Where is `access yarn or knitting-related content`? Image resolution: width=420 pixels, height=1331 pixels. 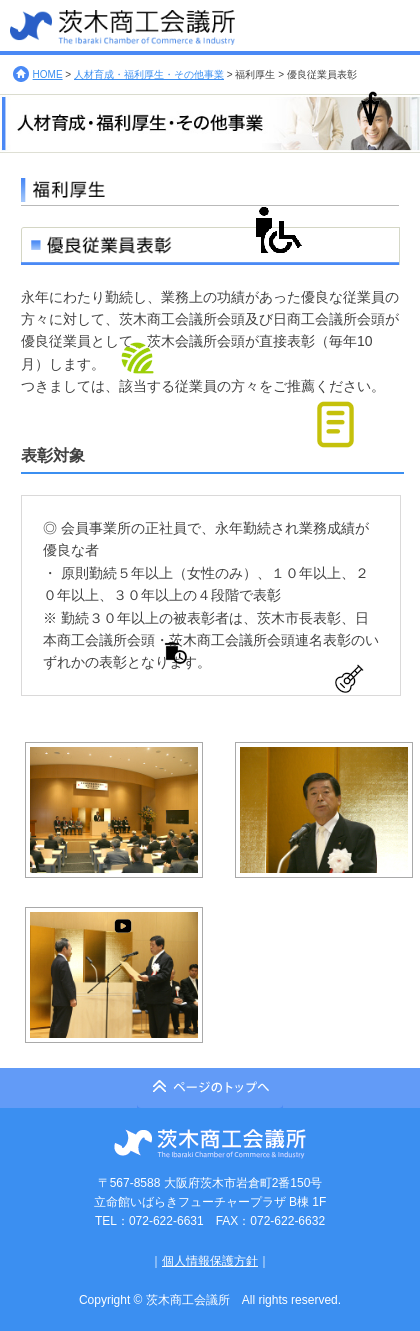
access yarn or knitting-related content is located at coordinates (137, 358).